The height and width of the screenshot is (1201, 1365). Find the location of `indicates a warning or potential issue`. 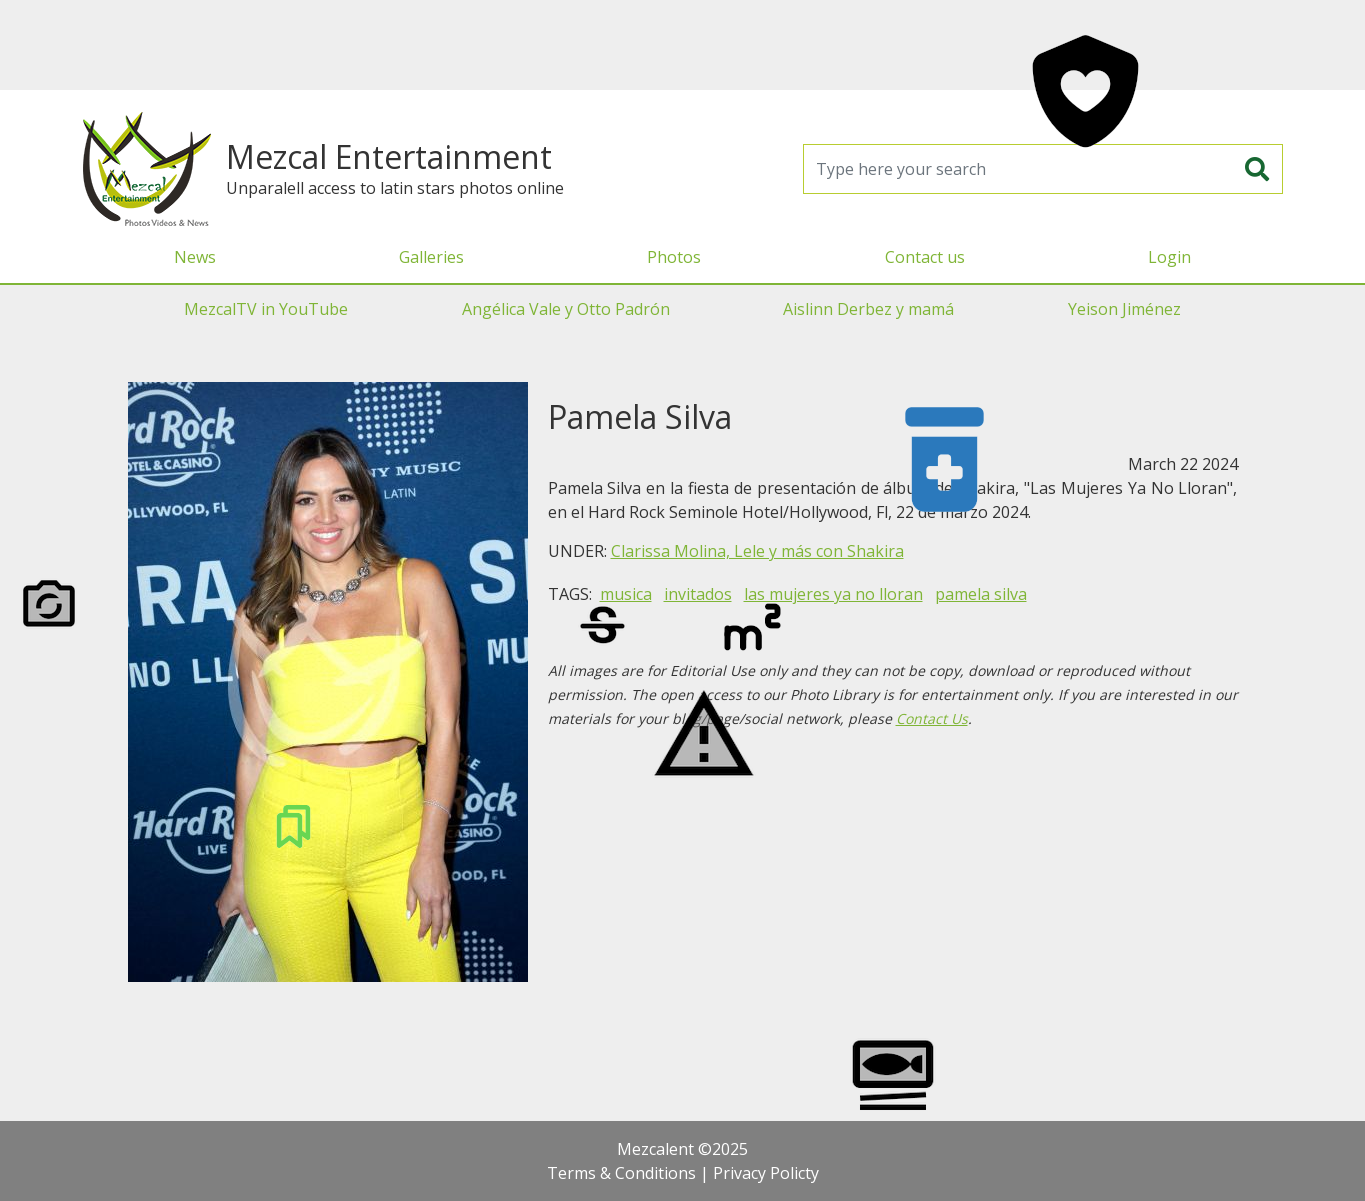

indicates a warning or potential issue is located at coordinates (704, 735).